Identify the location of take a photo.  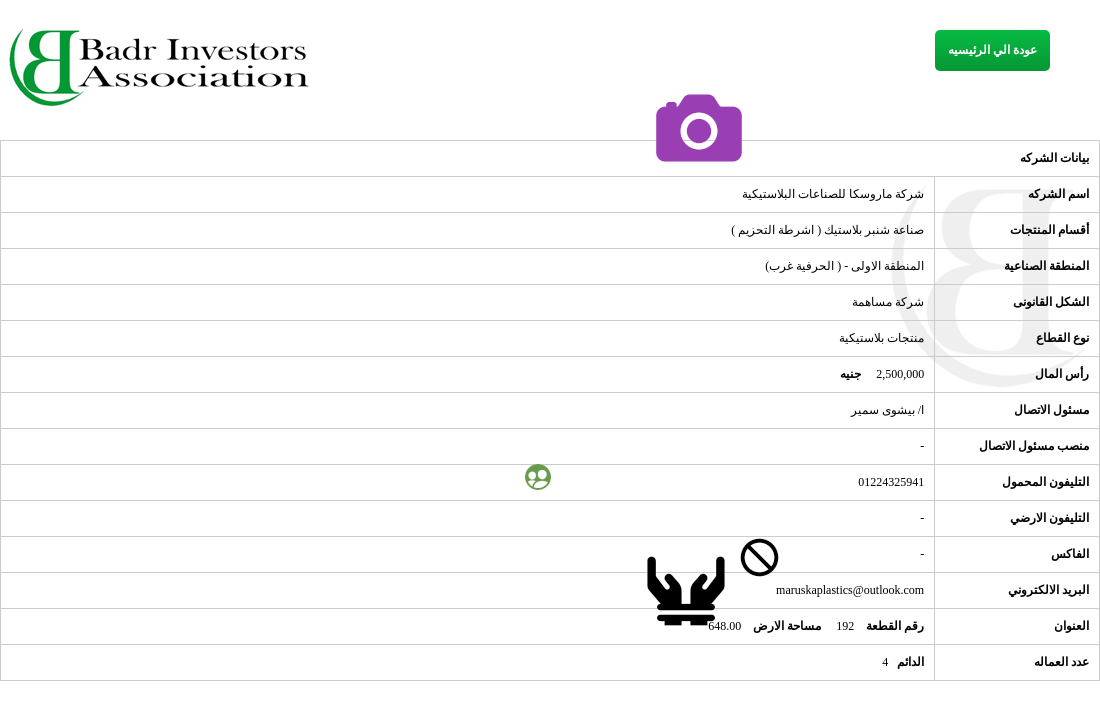
(699, 128).